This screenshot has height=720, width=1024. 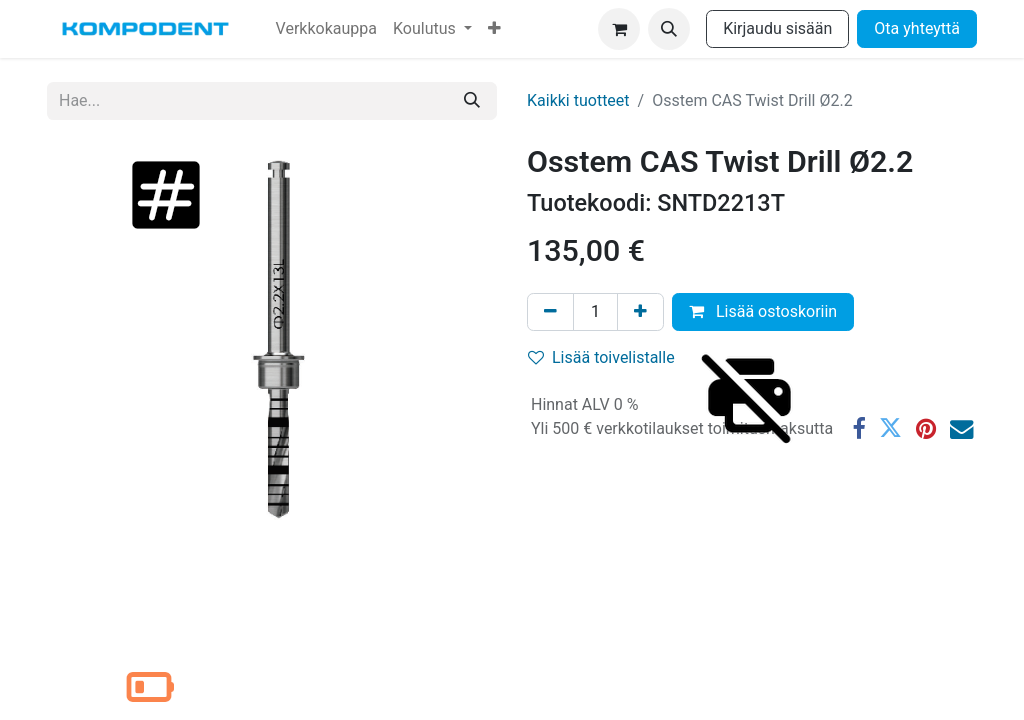 I want to click on indicates low battery level, so click(x=149, y=687).